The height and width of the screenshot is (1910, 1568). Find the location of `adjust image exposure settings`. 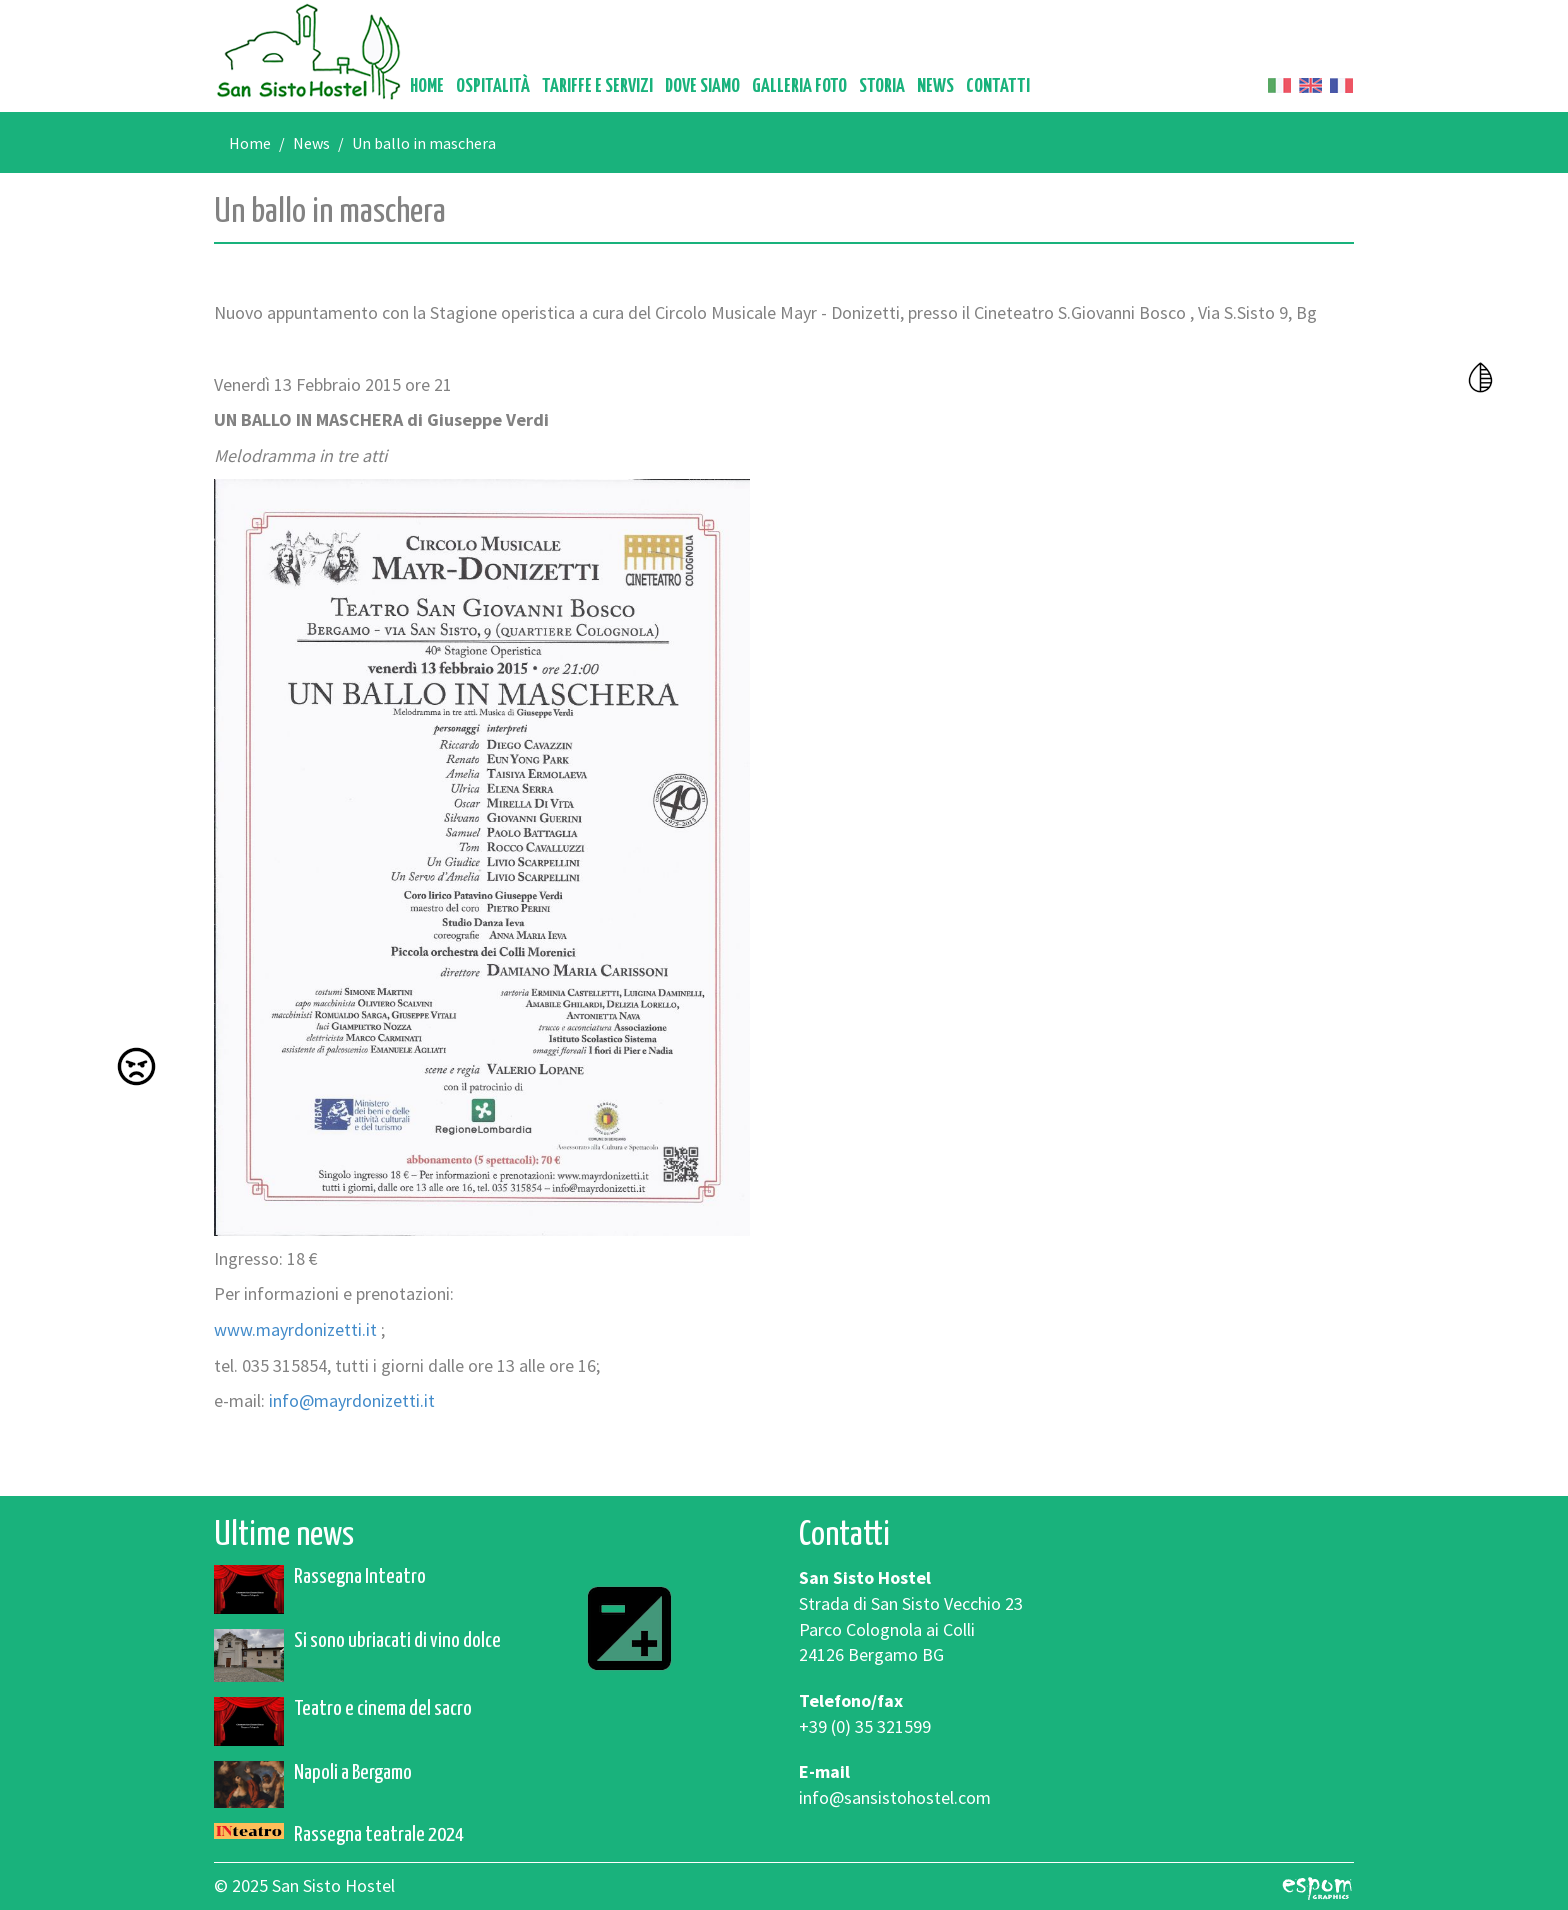

adjust image exposure settings is located at coordinates (629, 1628).